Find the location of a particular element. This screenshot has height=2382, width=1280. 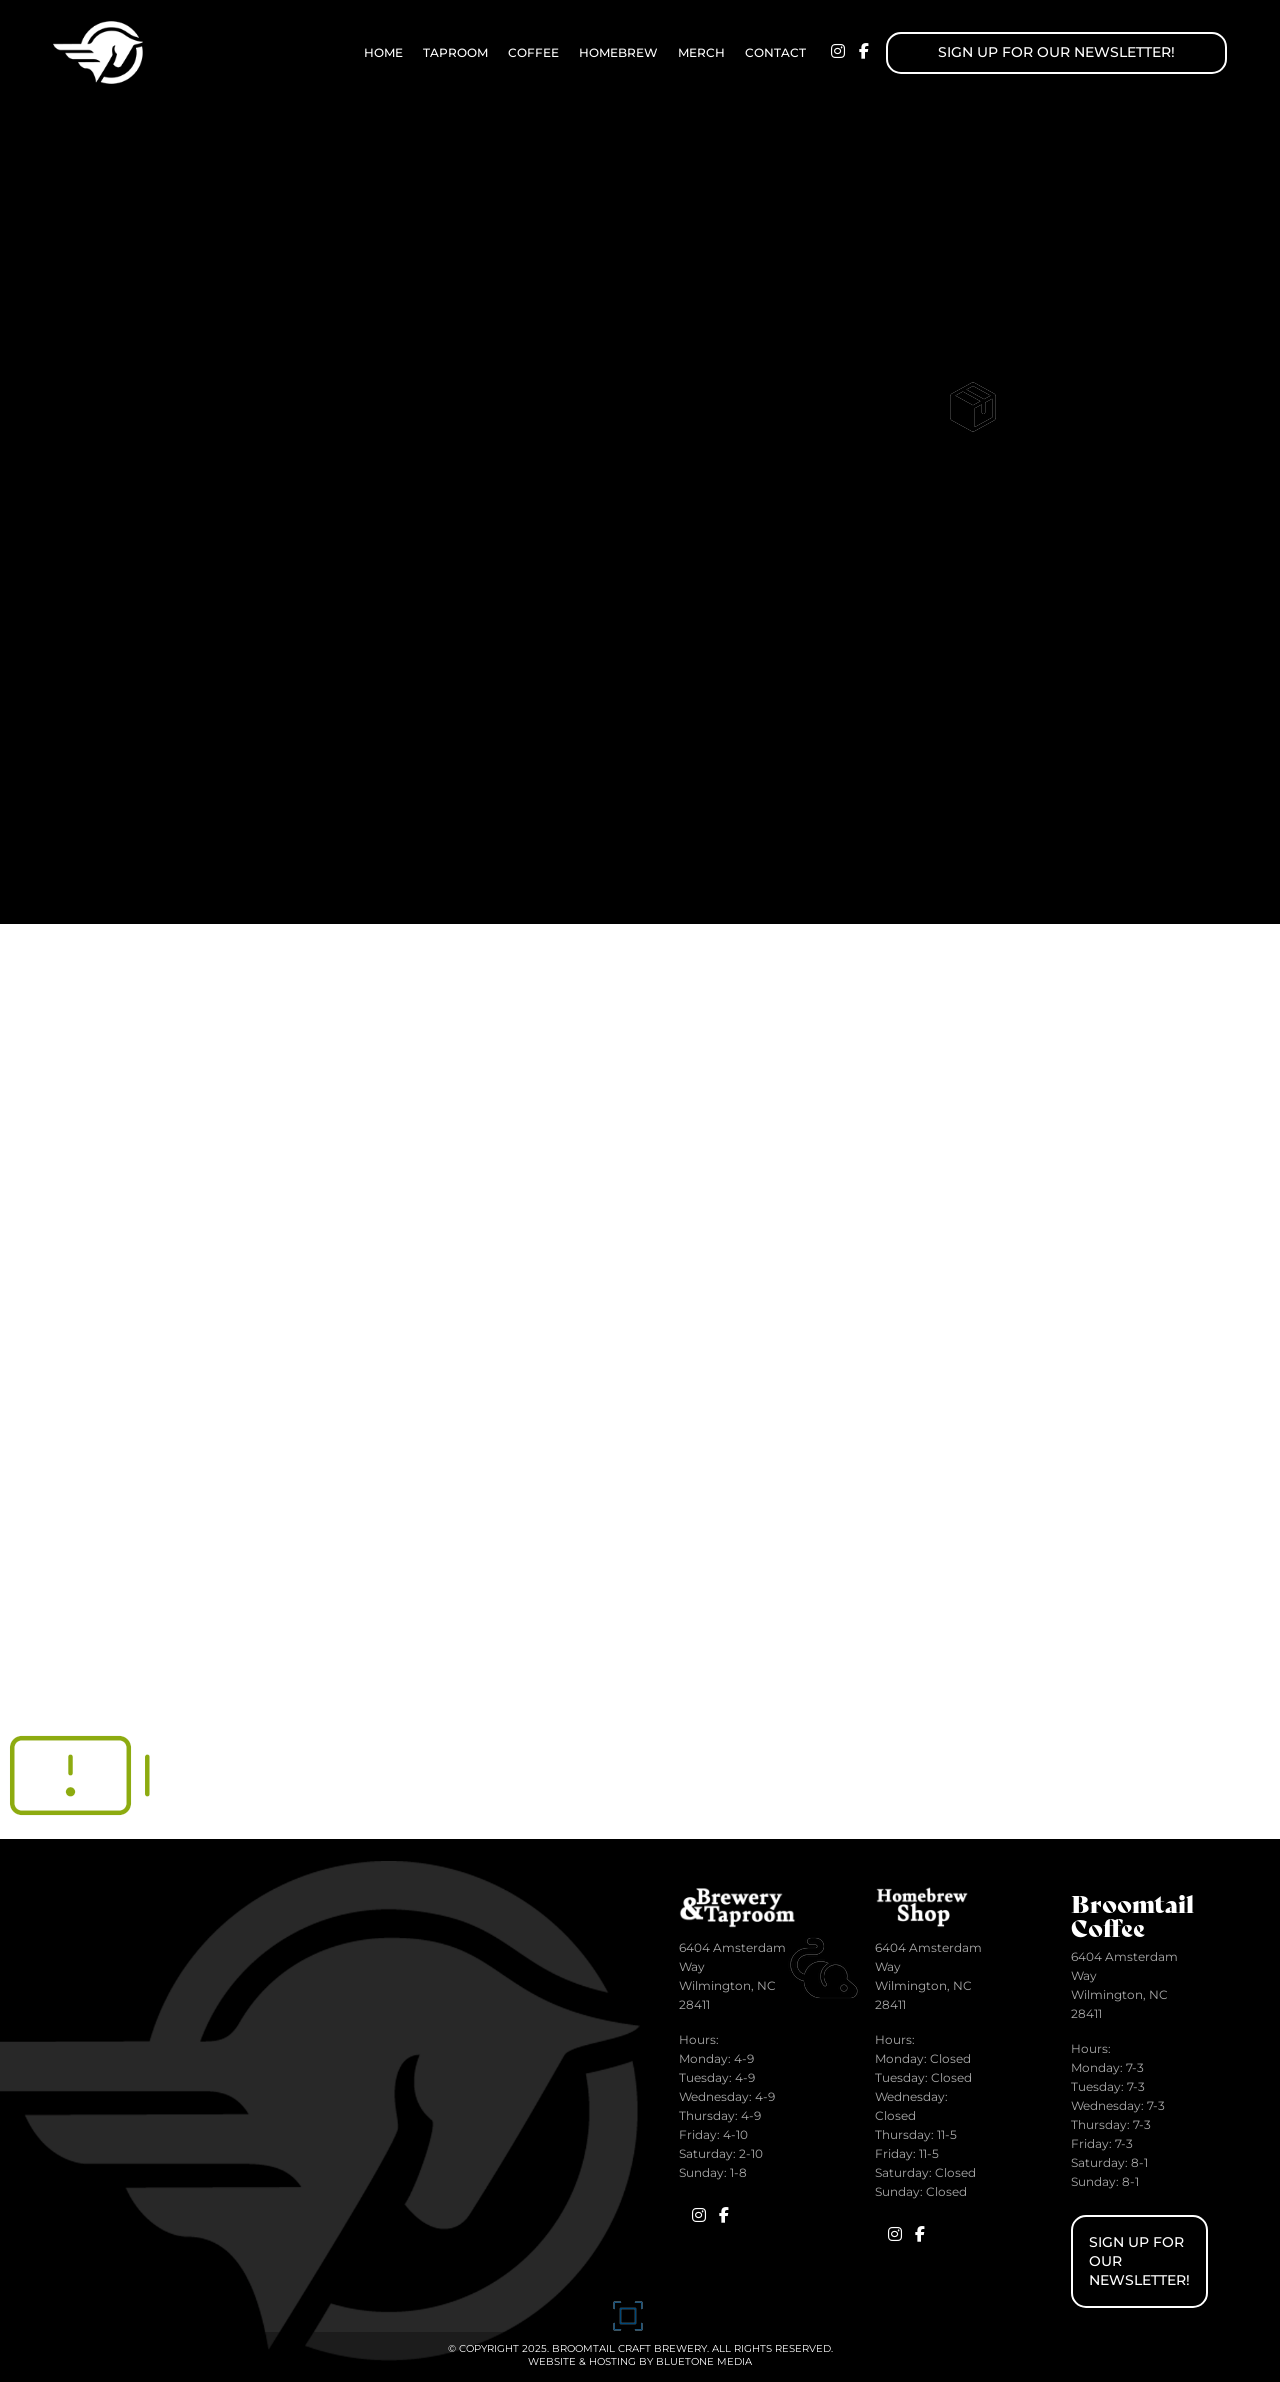

view package or shipment details is located at coordinates (973, 407).